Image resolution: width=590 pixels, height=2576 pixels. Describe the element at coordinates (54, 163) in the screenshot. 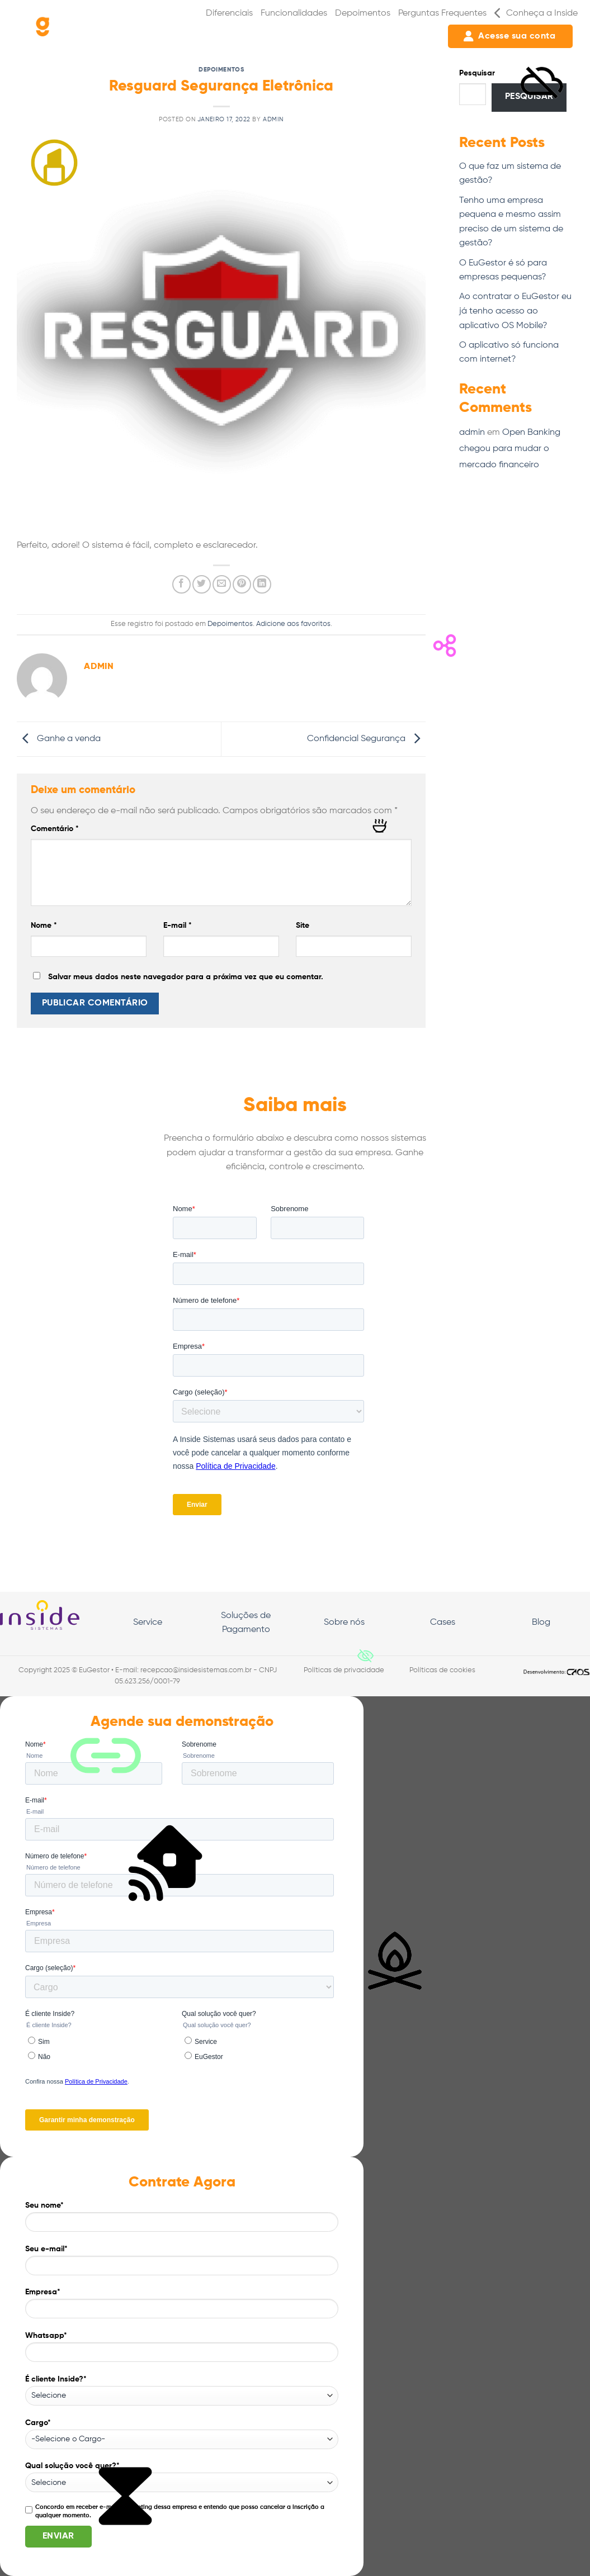

I see `activate highlighter tool for text markup` at that location.